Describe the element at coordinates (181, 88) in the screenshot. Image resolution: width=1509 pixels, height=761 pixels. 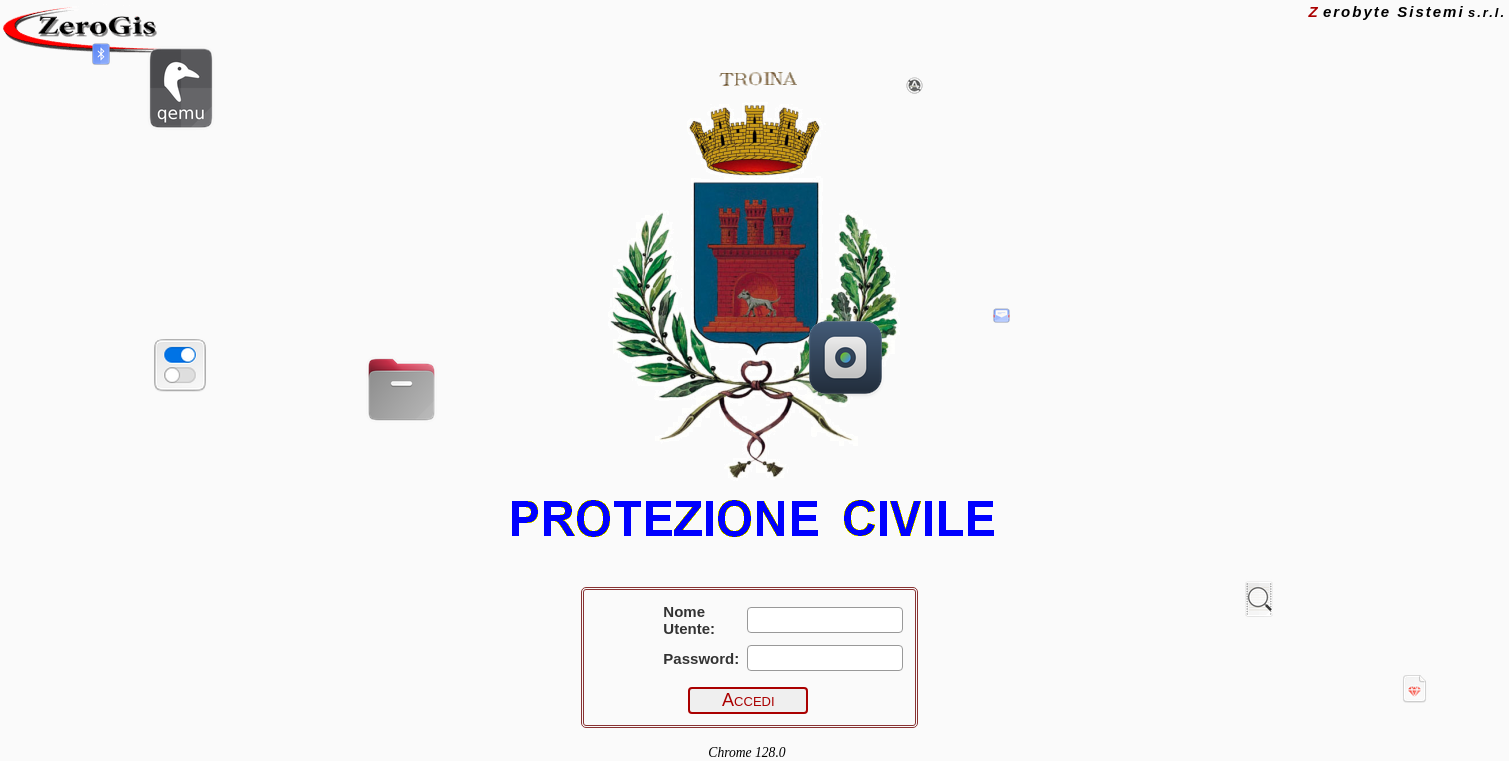
I see `qemu virtual disk image file` at that location.